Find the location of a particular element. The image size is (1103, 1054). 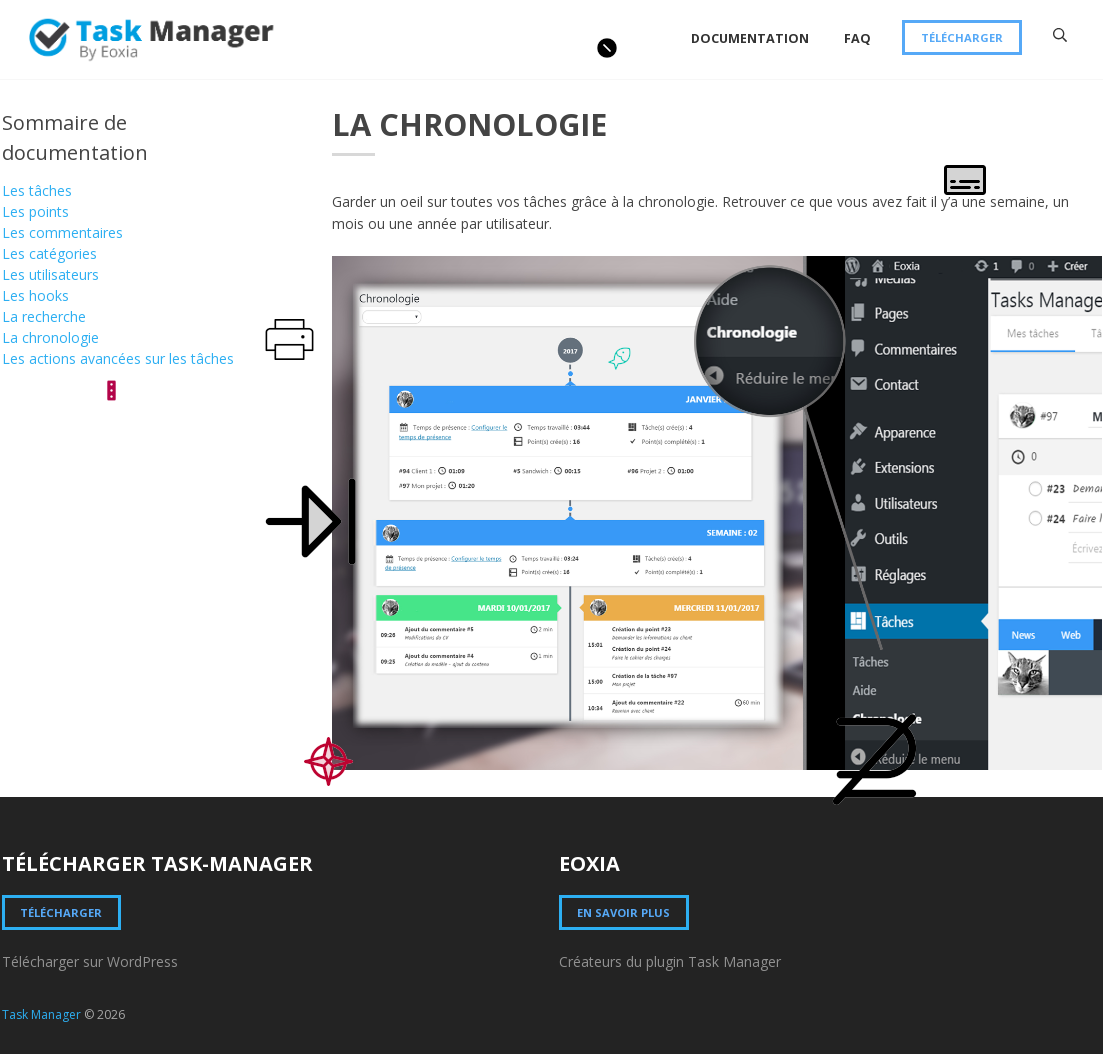

print the current document is located at coordinates (289, 339).